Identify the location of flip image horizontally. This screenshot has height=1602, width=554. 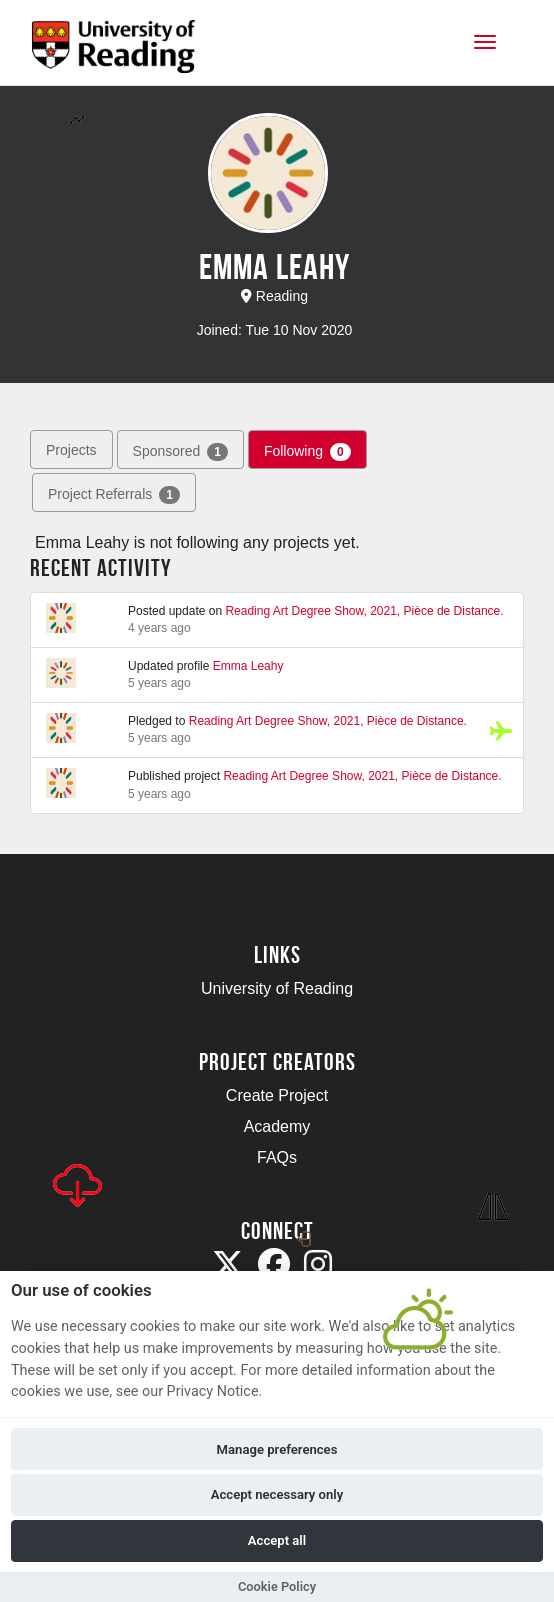
(493, 1208).